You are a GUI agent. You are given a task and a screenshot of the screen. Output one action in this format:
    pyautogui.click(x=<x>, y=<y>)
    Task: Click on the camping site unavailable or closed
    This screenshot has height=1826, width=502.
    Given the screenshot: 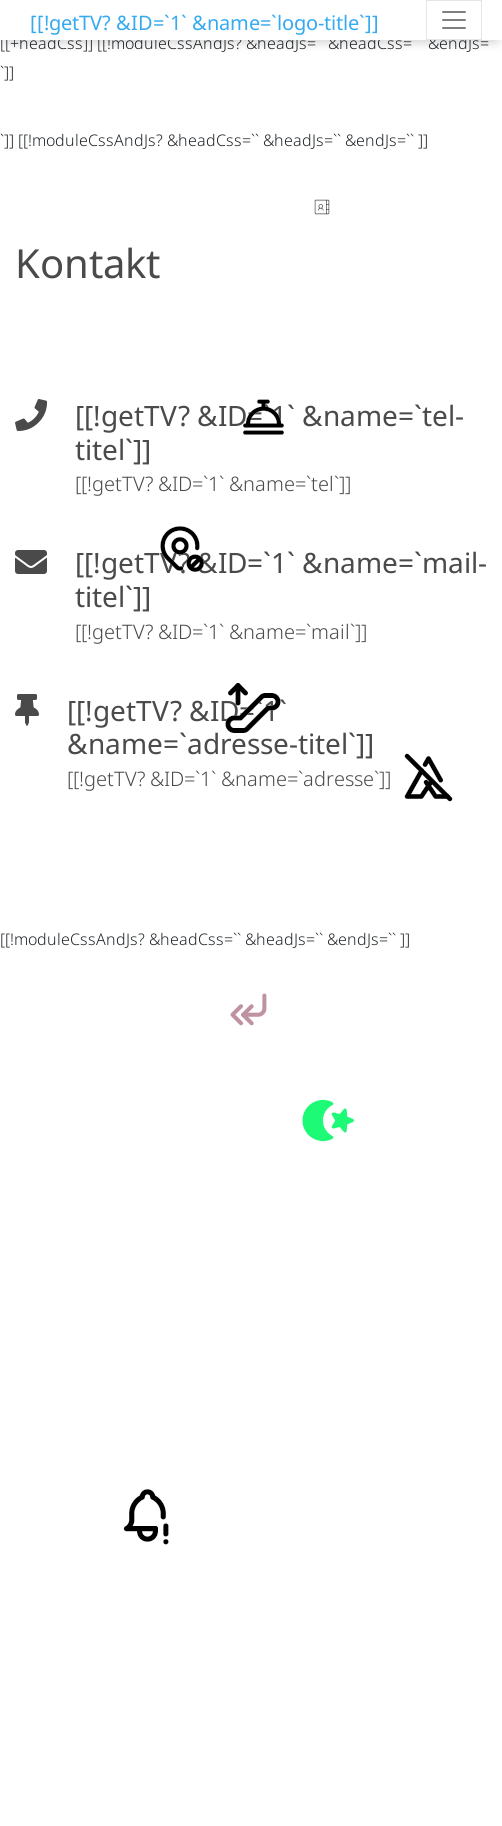 What is the action you would take?
    pyautogui.click(x=428, y=777)
    